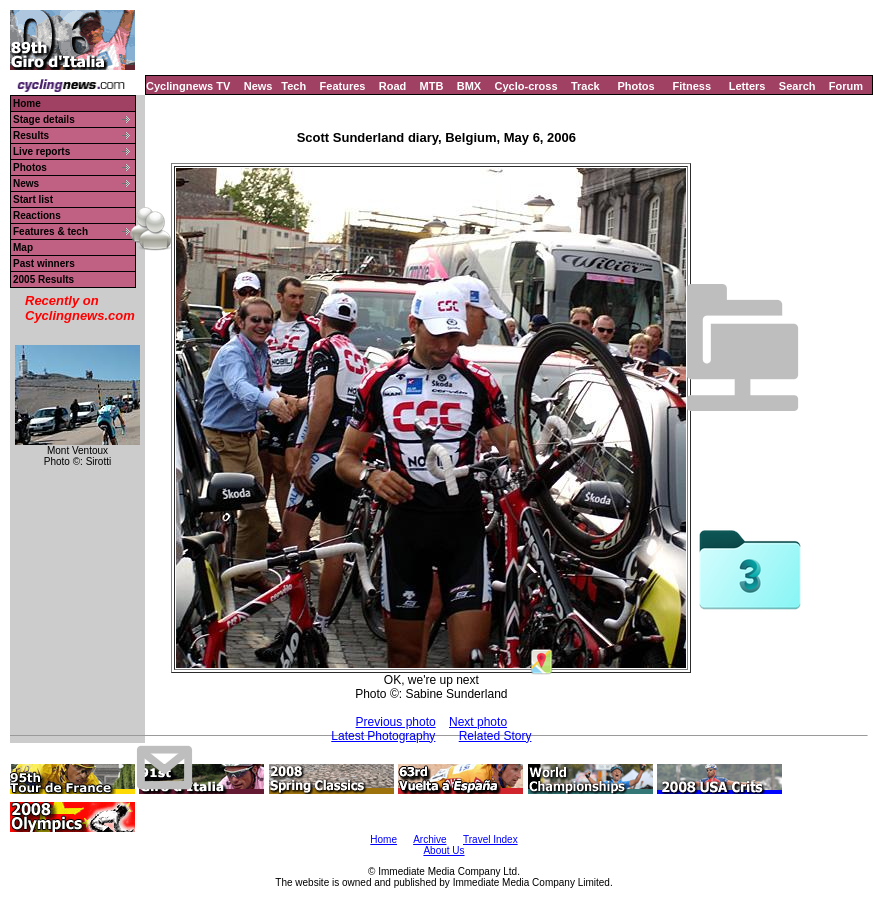 Image resolution: width=873 pixels, height=902 pixels. I want to click on folder containing autodesk 3ds max project files, so click(749, 572).